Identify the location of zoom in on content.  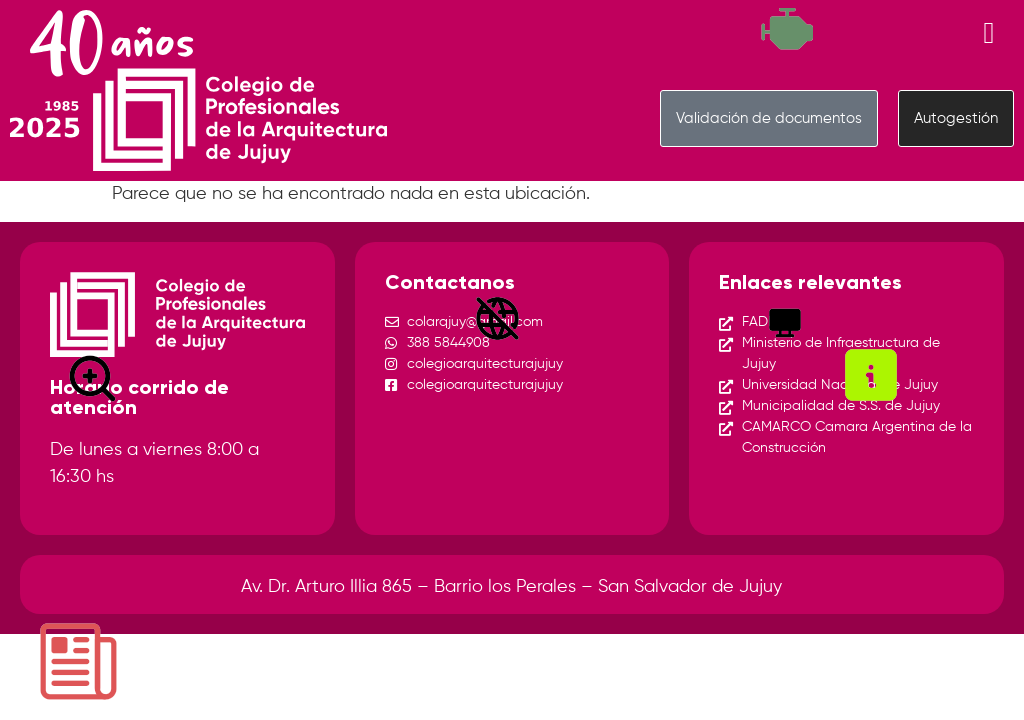
(92, 378).